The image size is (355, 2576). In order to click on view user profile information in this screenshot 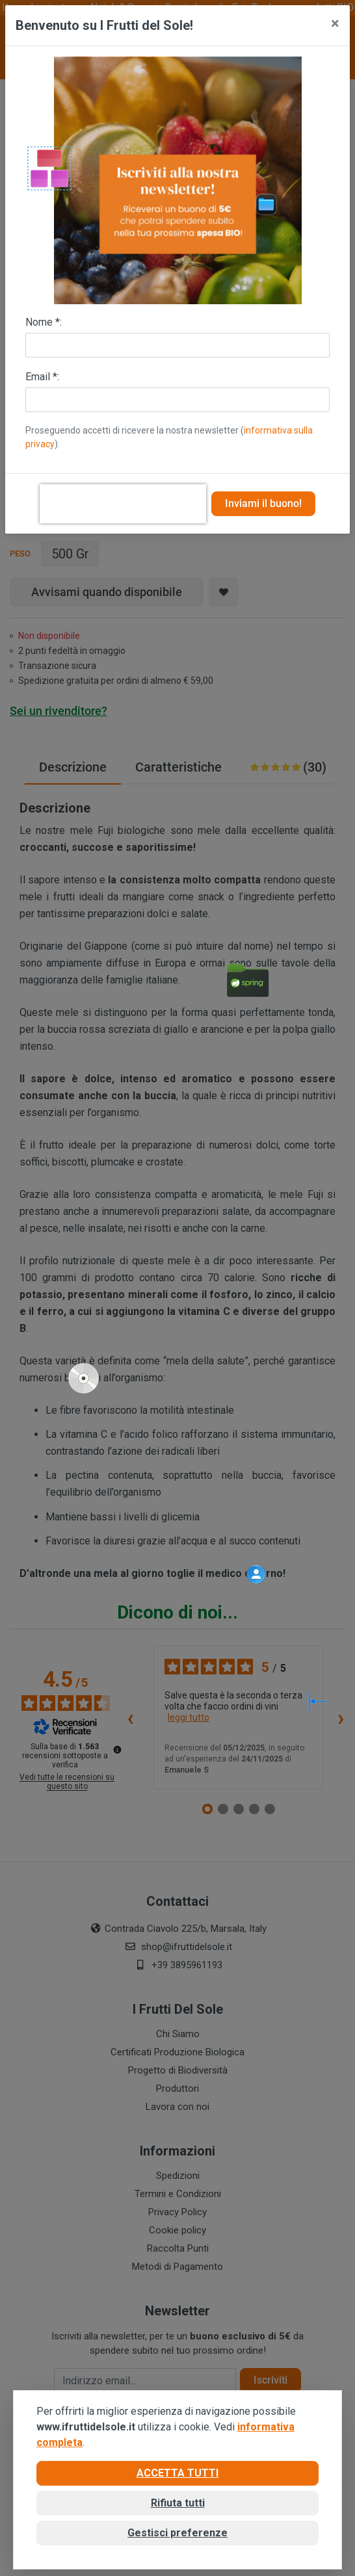, I will do `click(256, 1574)`.